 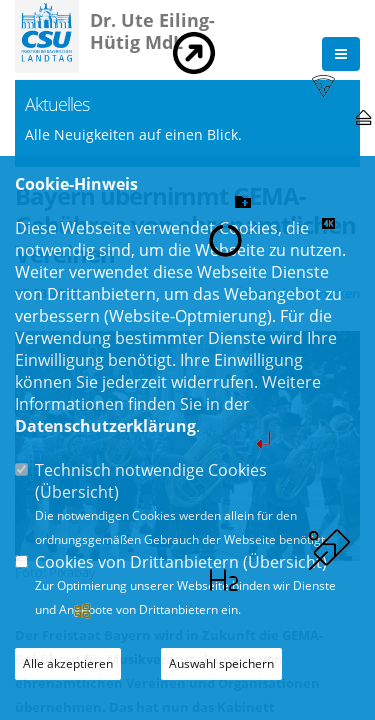 What do you see at coordinates (363, 118) in the screenshot?
I see `eject media or disc` at bounding box center [363, 118].